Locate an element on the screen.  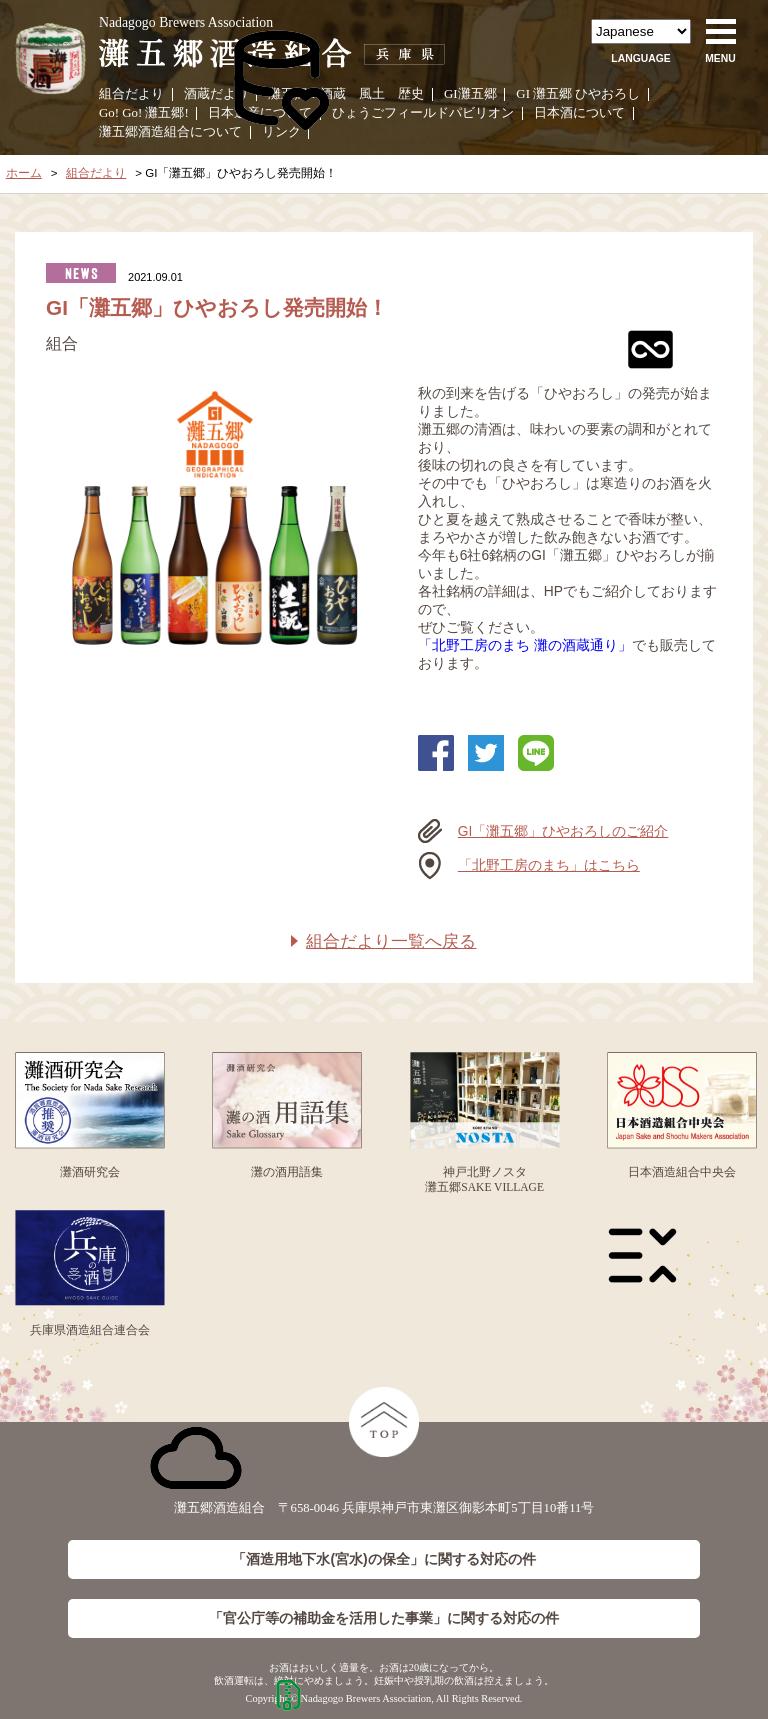
add database to favorites is located at coordinates (277, 78).